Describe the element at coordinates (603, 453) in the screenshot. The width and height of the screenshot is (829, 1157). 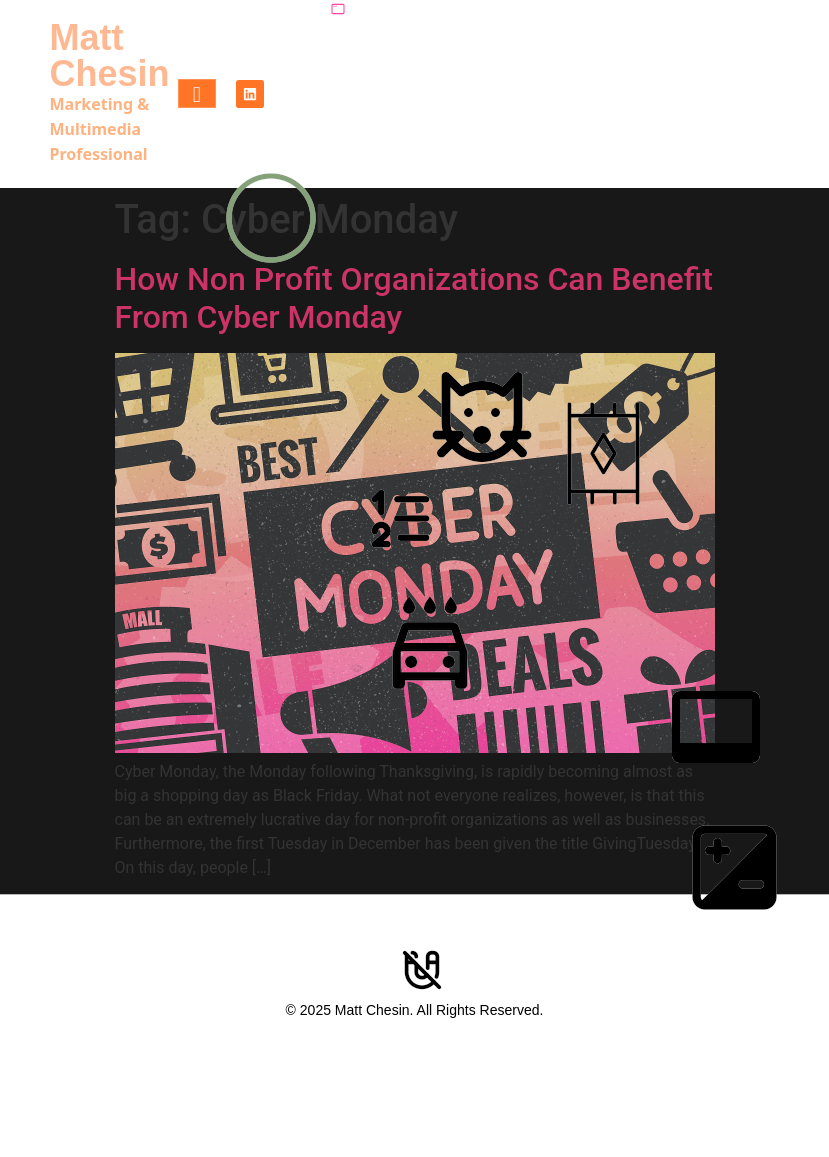
I see `browse or select rugs in a home decor app` at that location.